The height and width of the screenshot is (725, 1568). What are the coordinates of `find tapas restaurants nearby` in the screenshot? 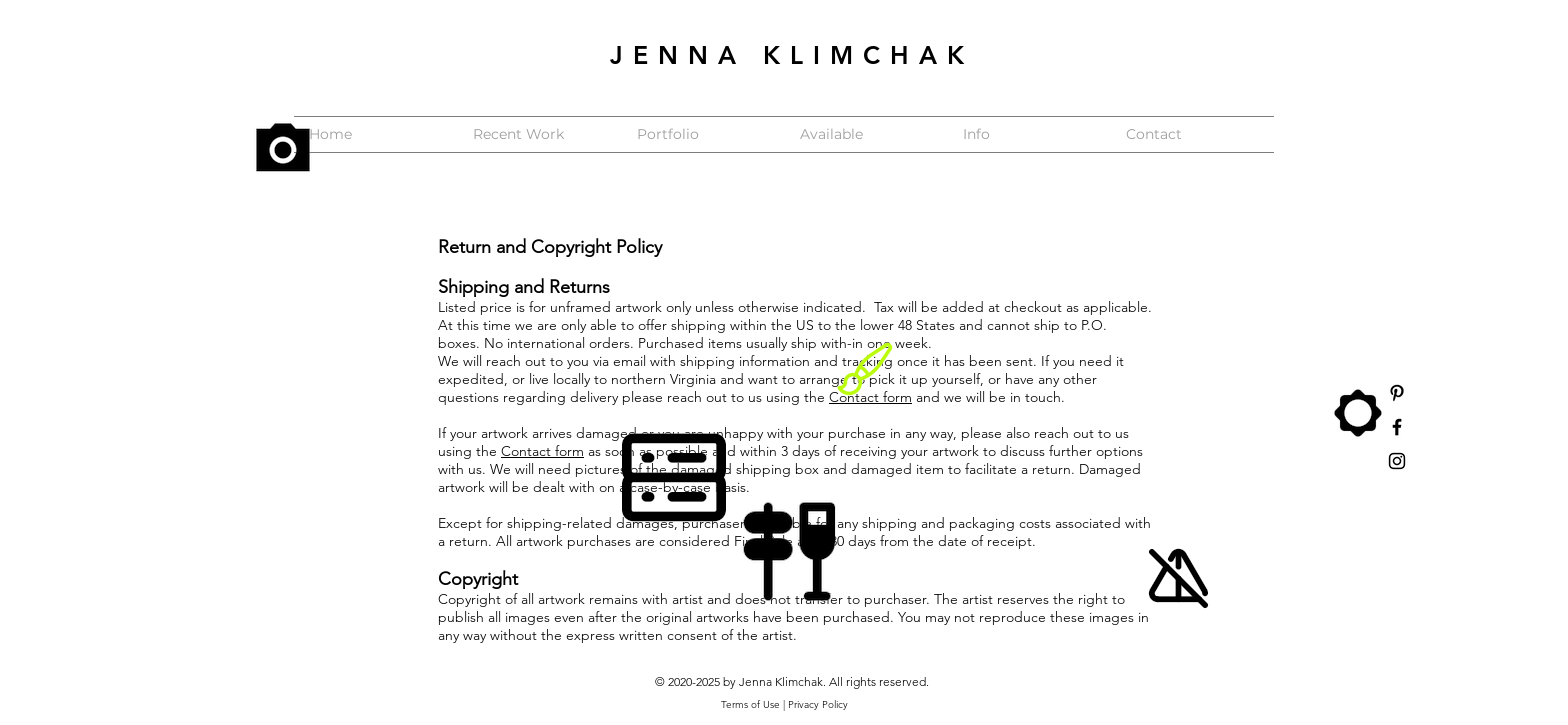 It's located at (790, 551).